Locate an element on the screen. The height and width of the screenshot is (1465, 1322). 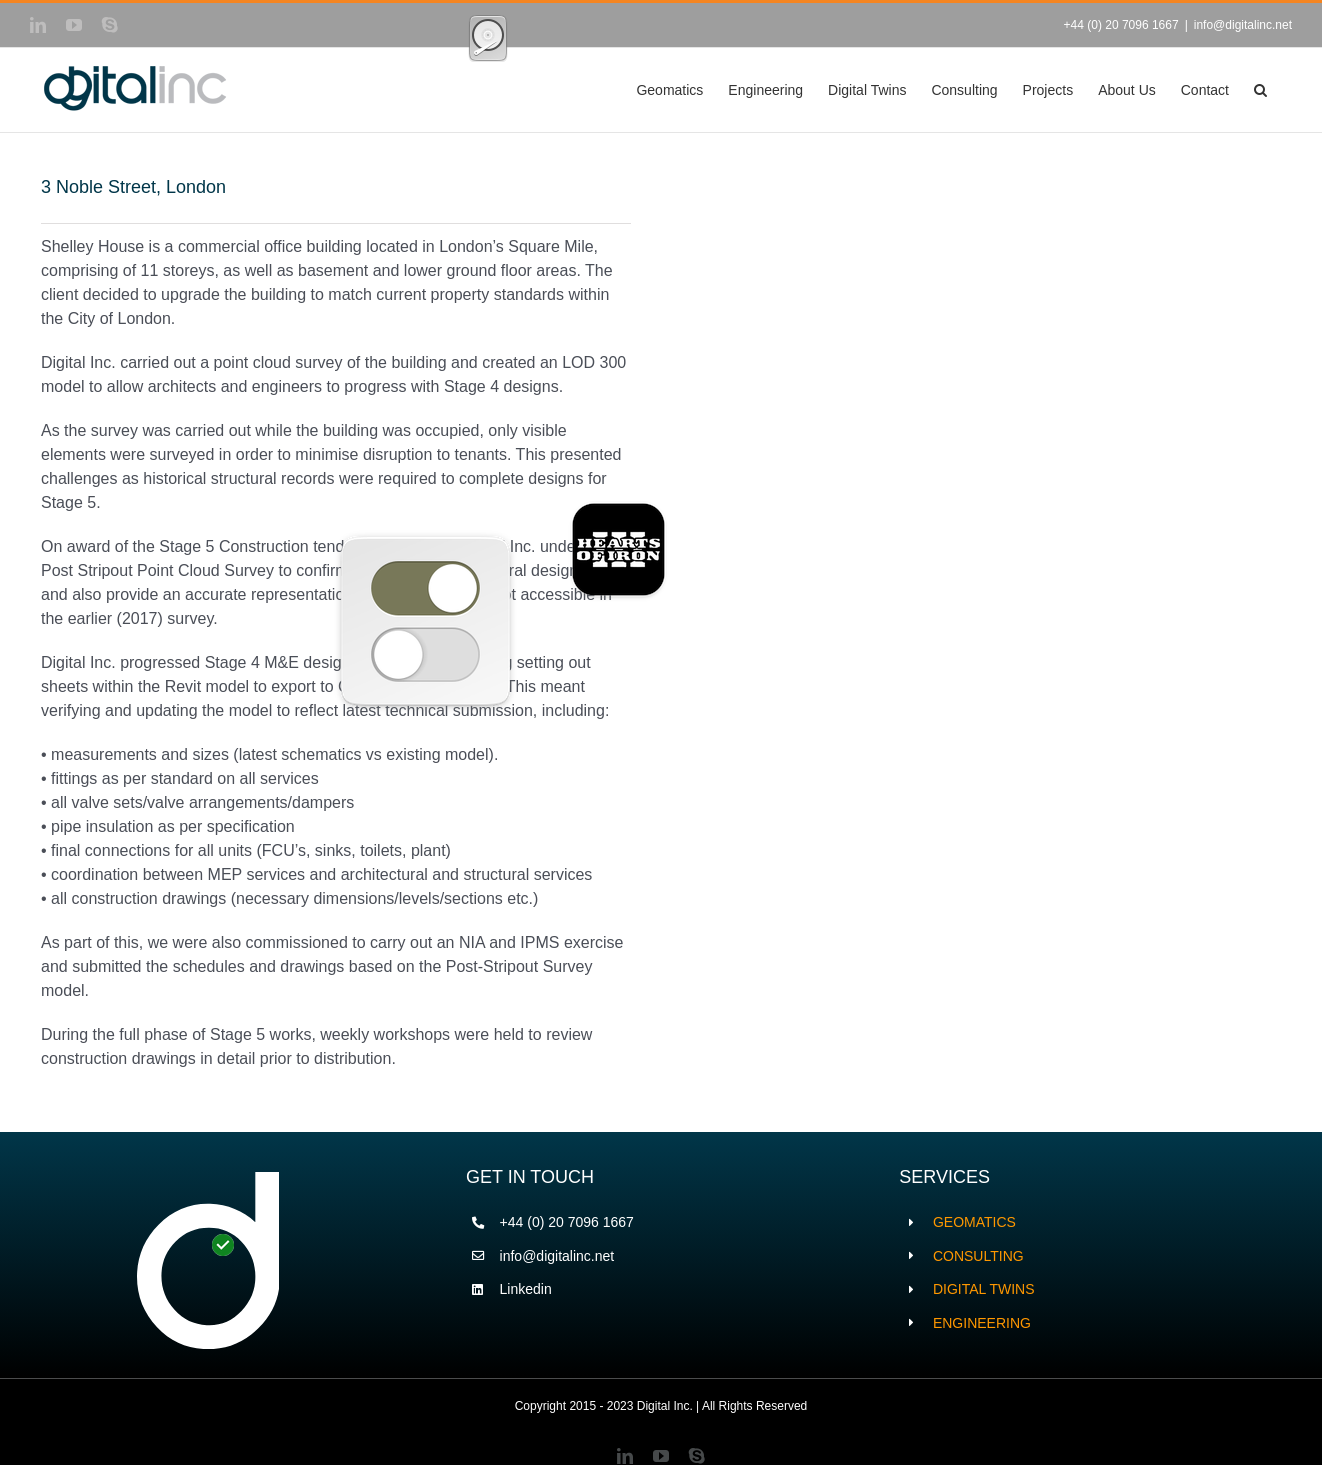
open disk management utility is located at coordinates (488, 38).